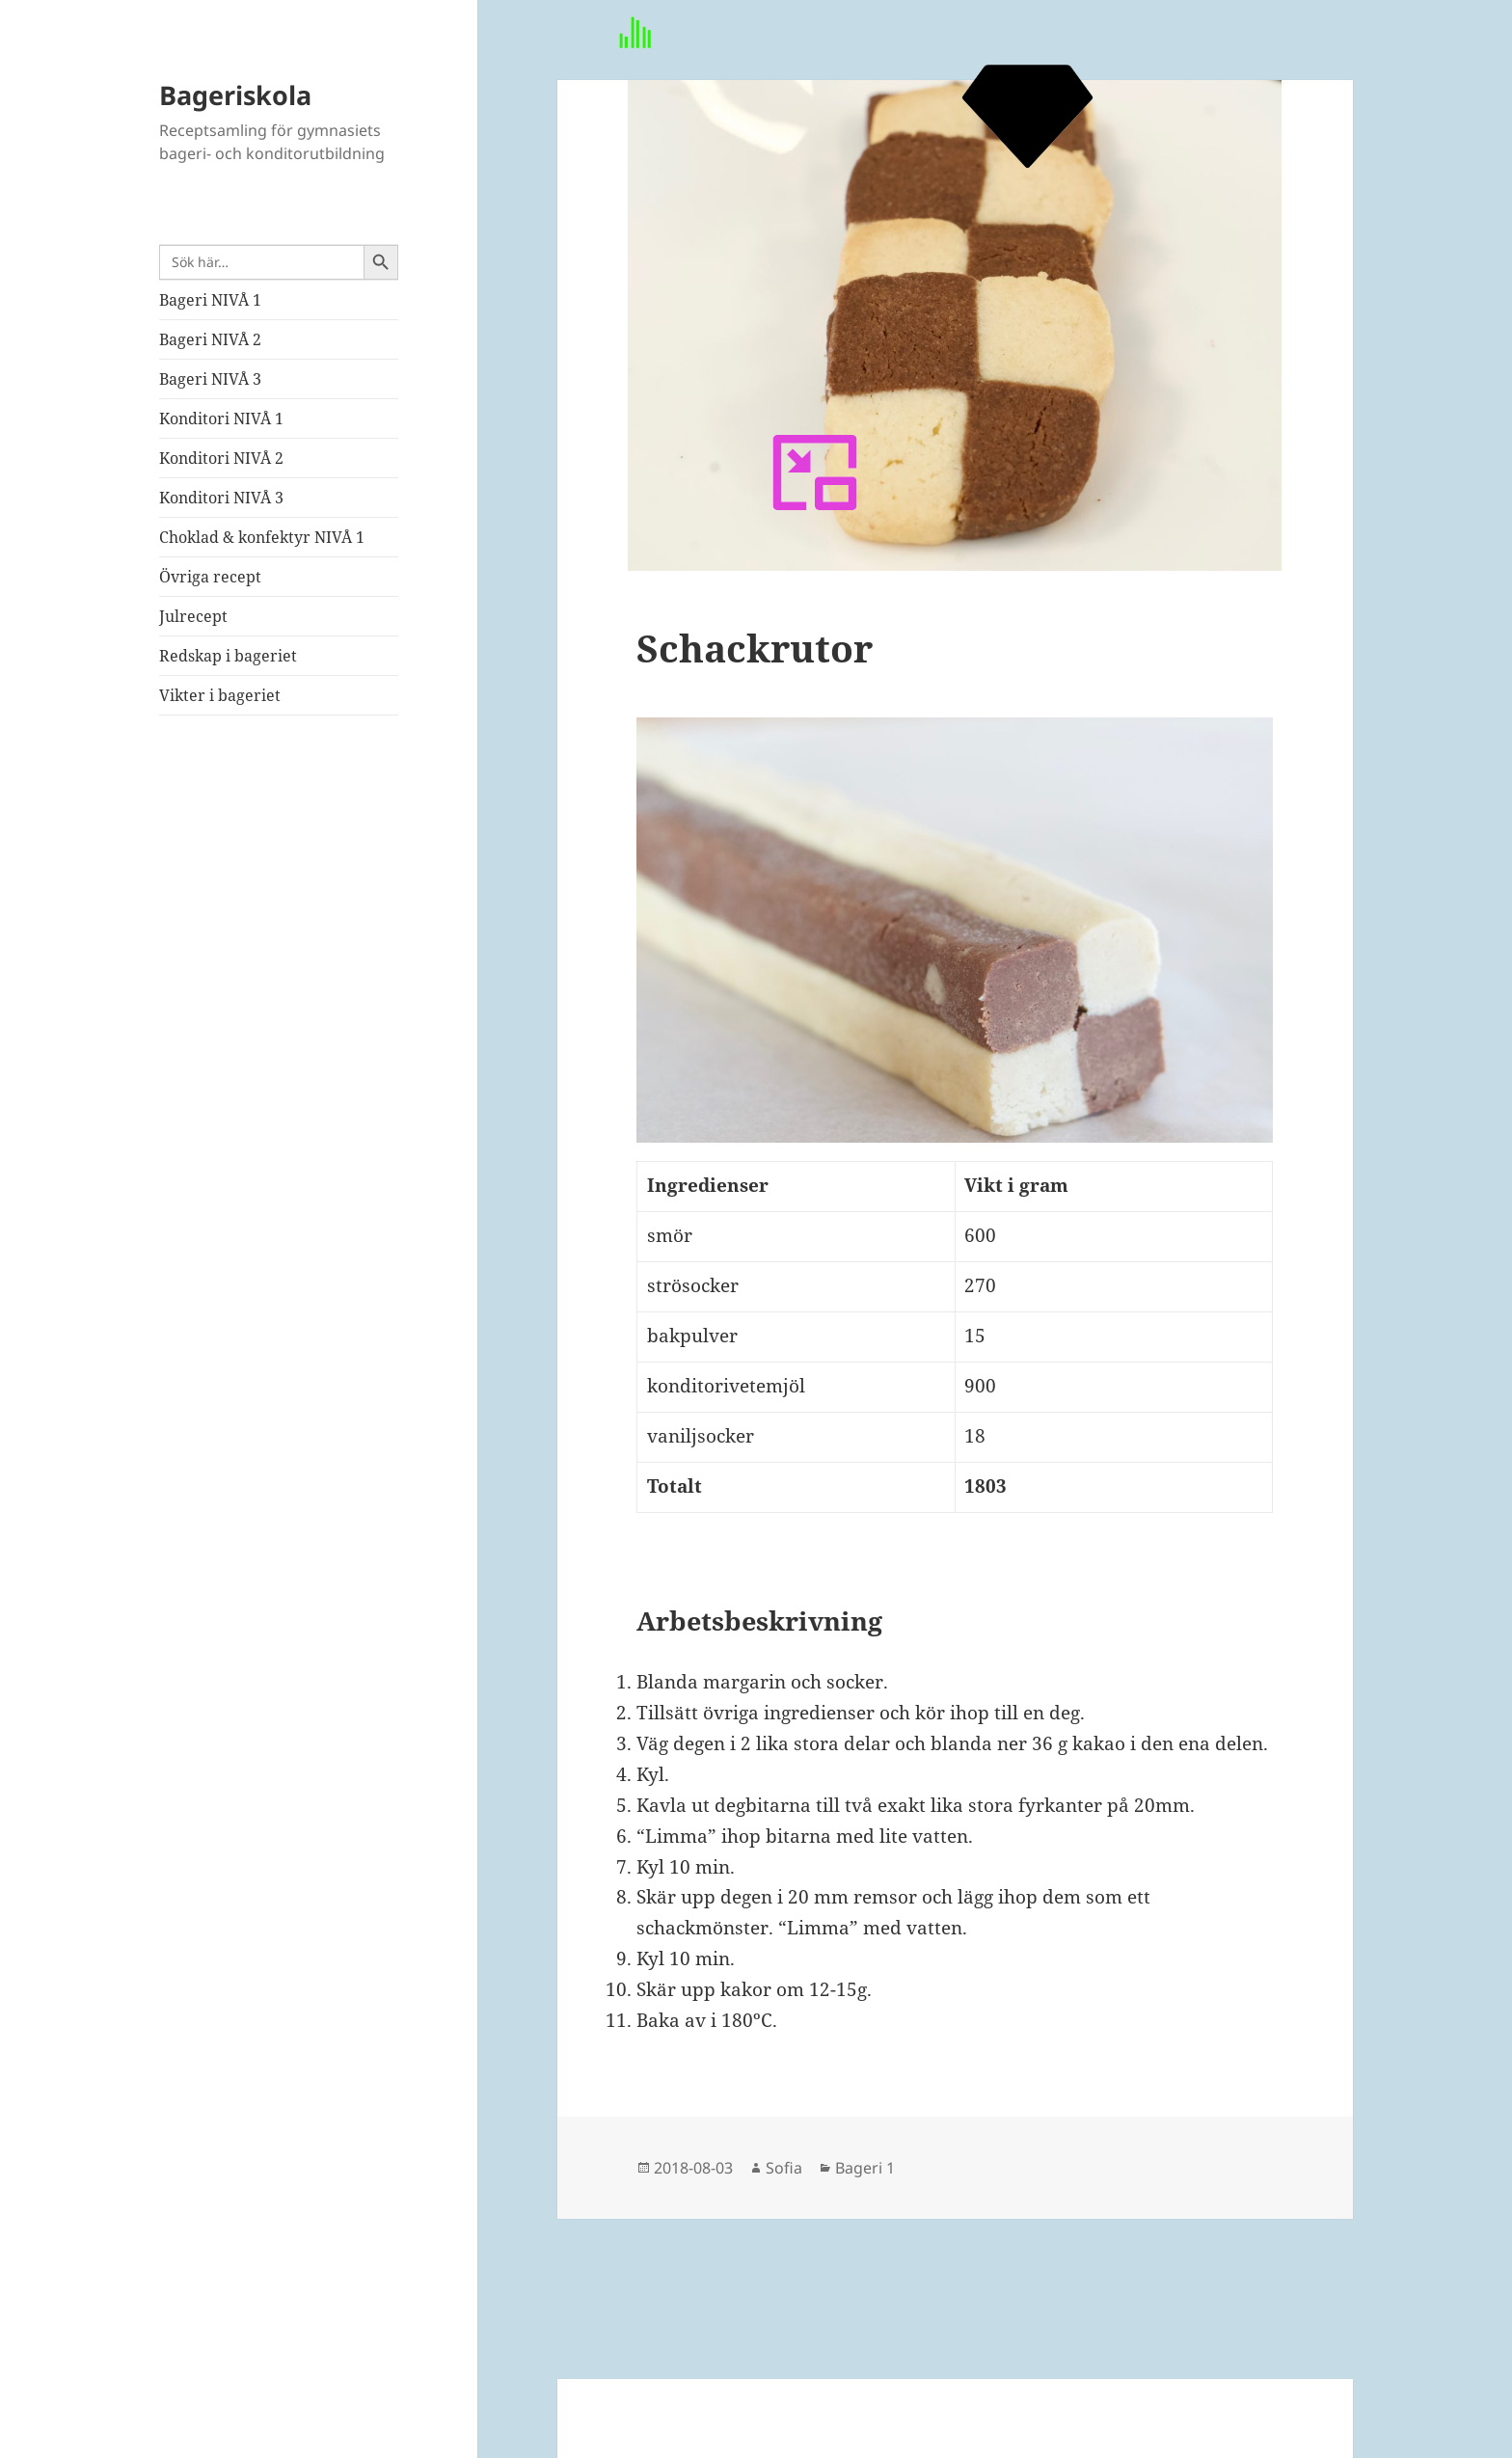 The image size is (1512, 2458). What do you see at coordinates (635, 33) in the screenshot?
I see `view grouped bar chart data` at bounding box center [635, 33].